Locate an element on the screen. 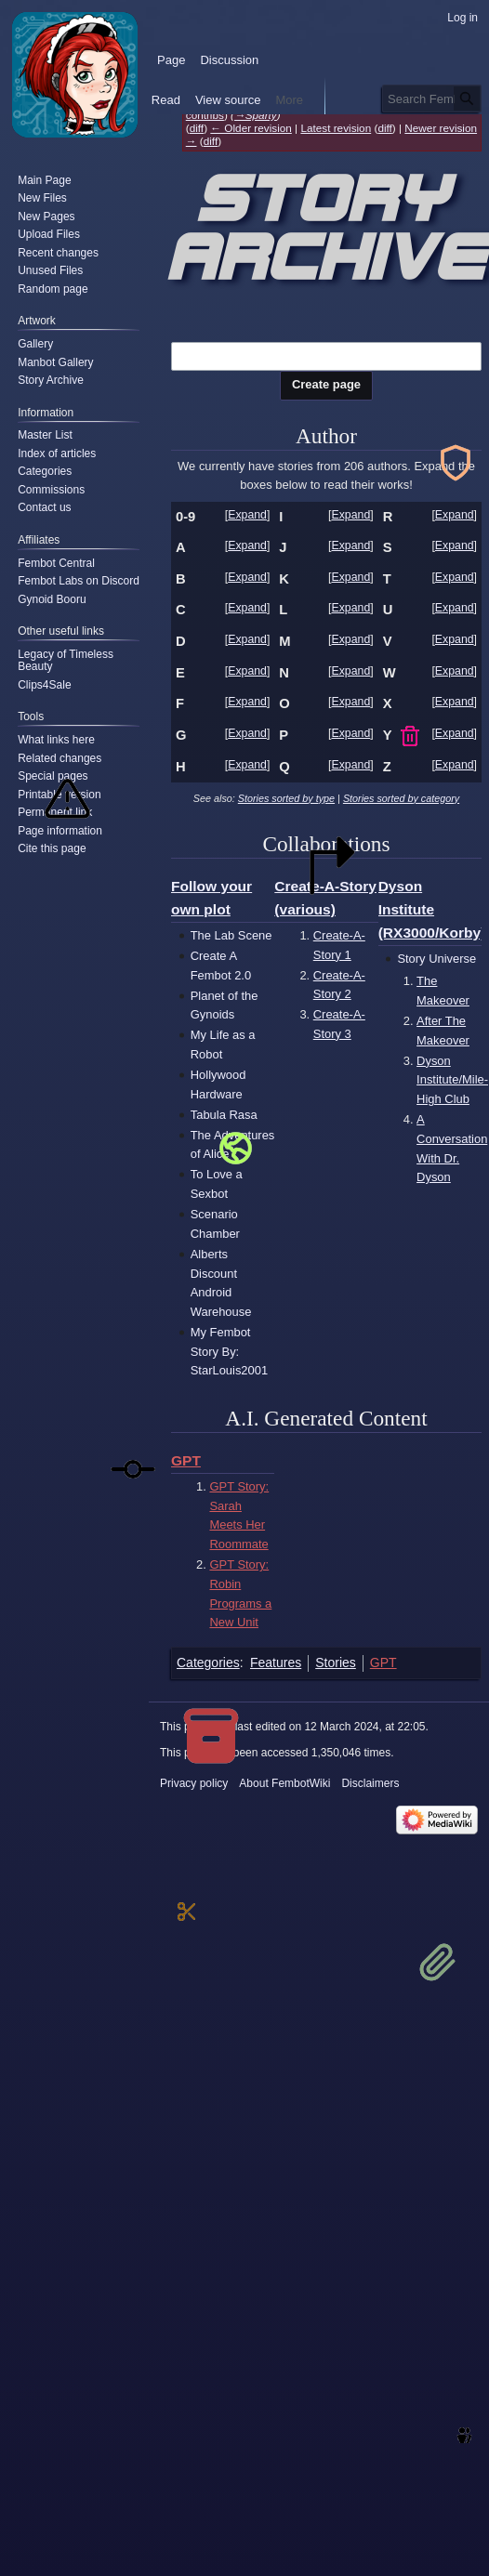  attach a file to your message is located at coordinates (438, 1963).